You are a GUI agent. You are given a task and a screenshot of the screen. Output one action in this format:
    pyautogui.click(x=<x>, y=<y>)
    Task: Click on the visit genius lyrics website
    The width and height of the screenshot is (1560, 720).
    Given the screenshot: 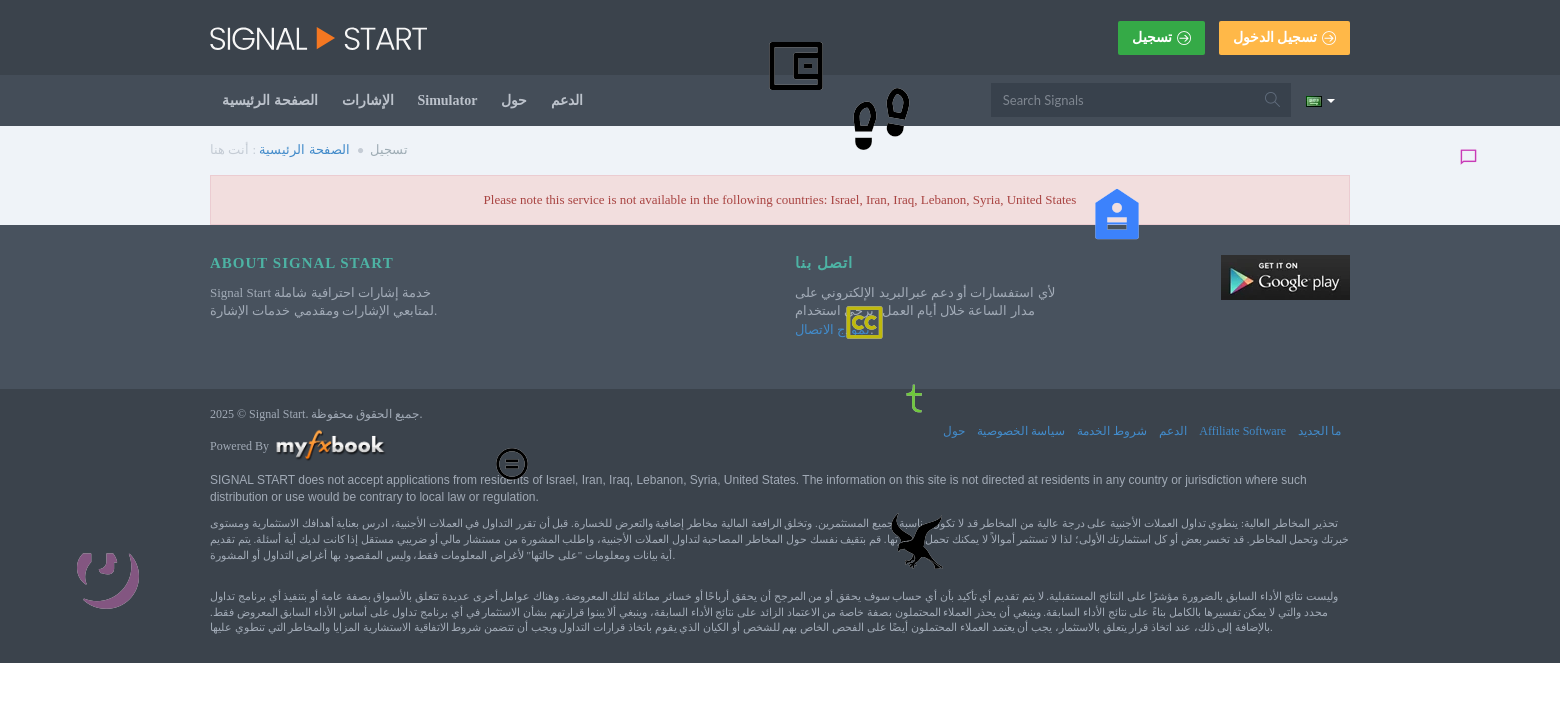 What is the action you would take?
    pyautogui.click(x=108, y=581)
    